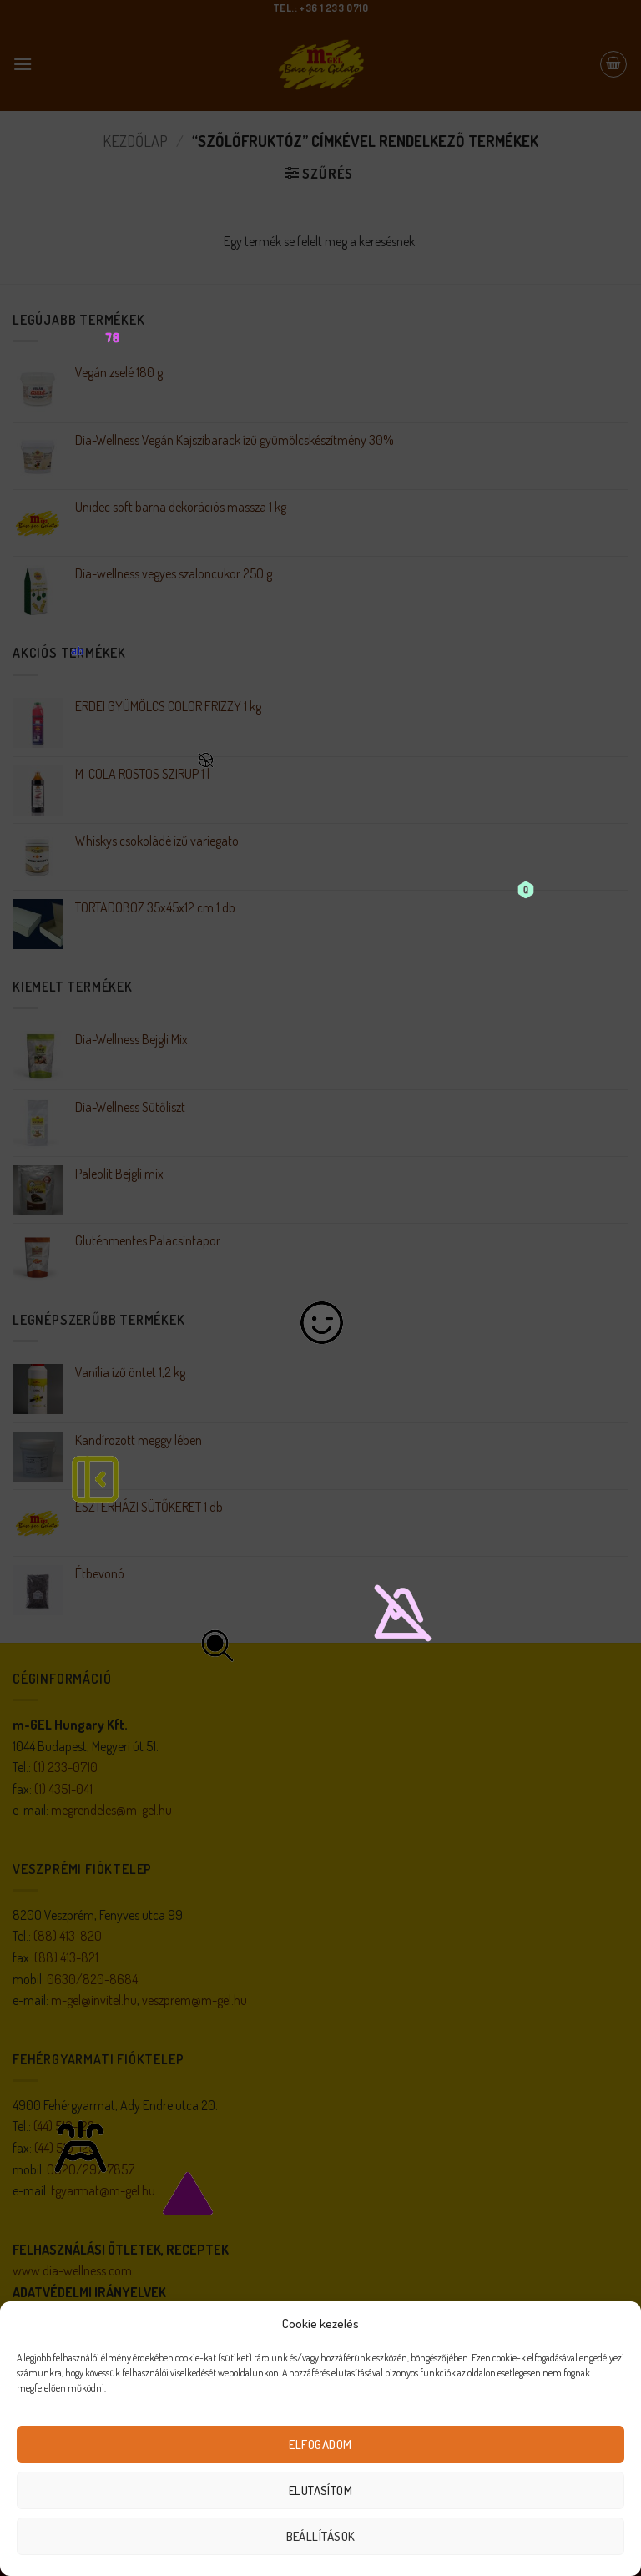  I want to click on search for content or items, so click(217, 1645).